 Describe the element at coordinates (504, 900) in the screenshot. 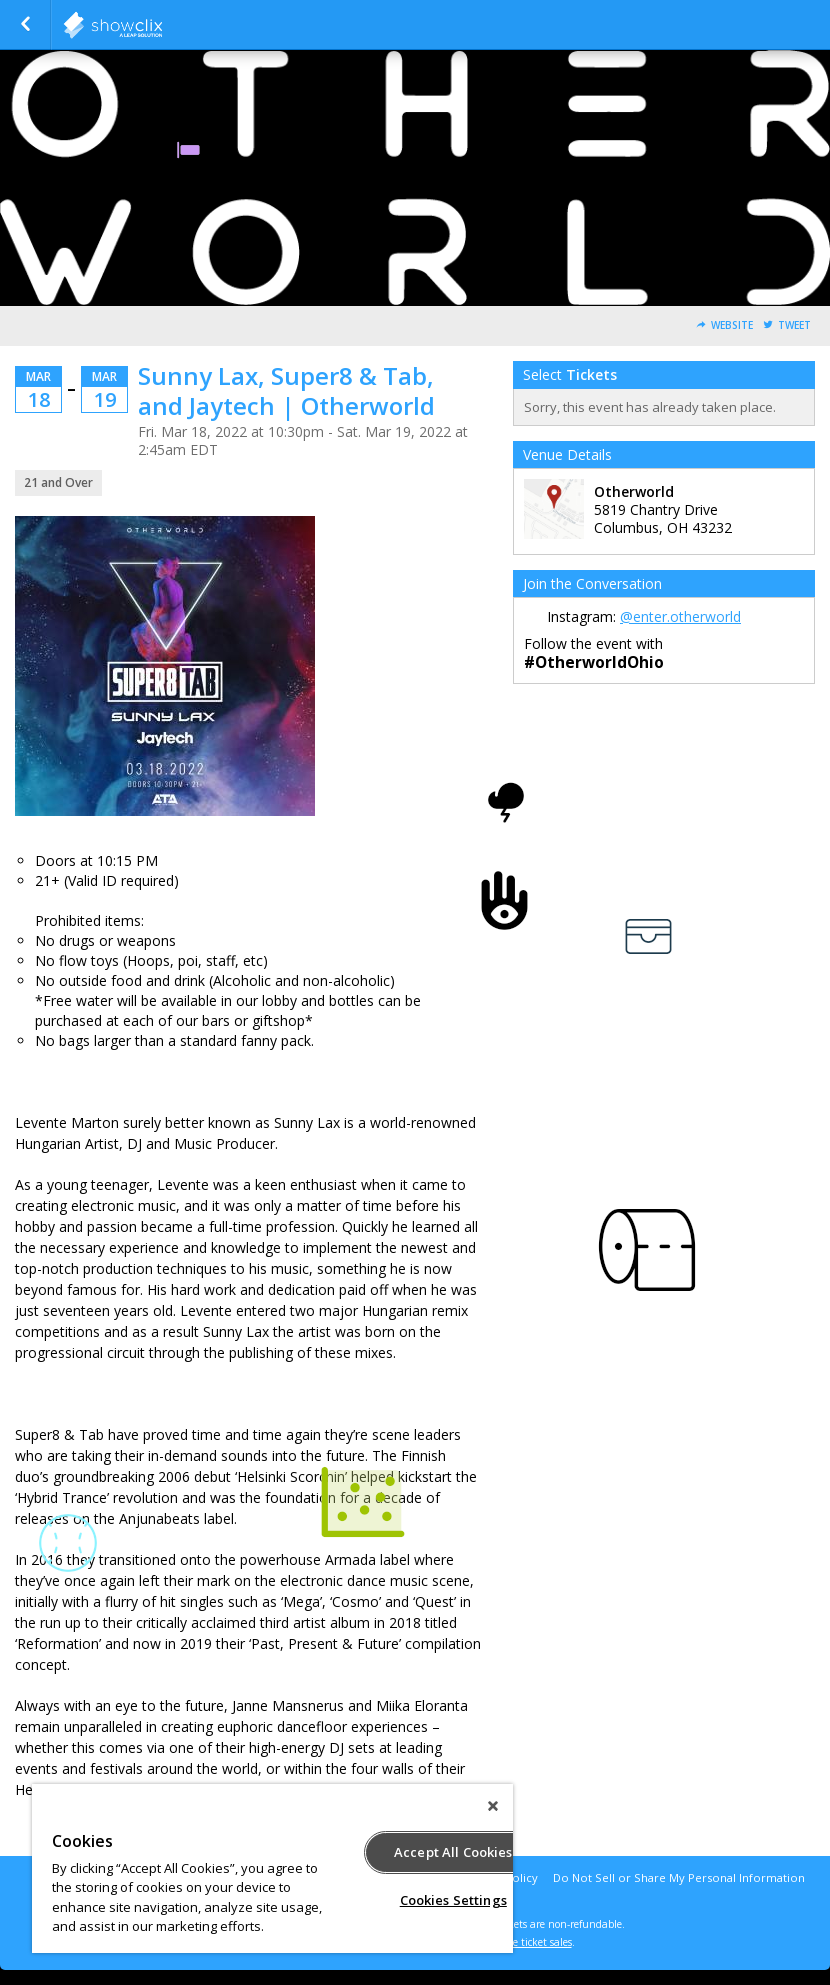

I see `access hand tracking or gesture recognition settings` at that location.